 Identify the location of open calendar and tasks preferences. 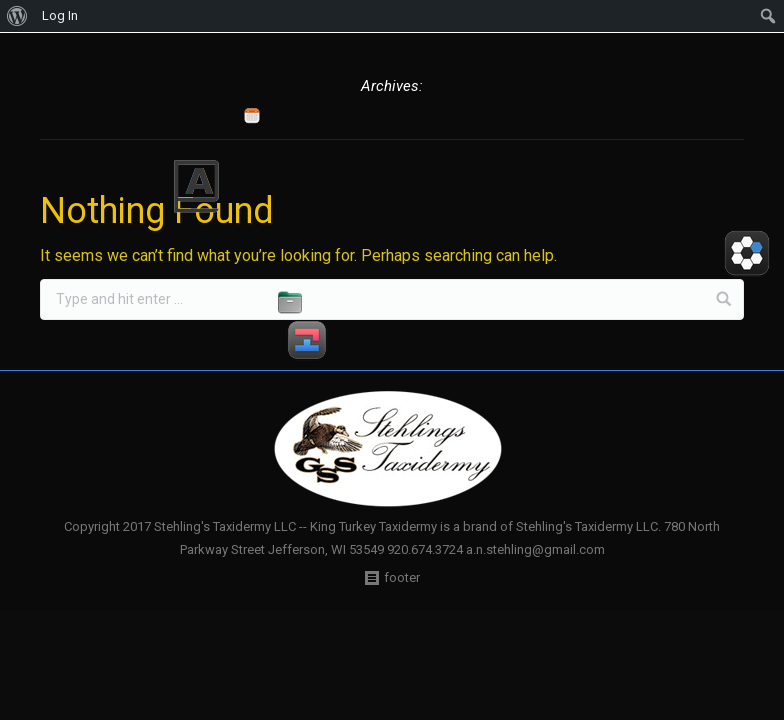
(252, 116).